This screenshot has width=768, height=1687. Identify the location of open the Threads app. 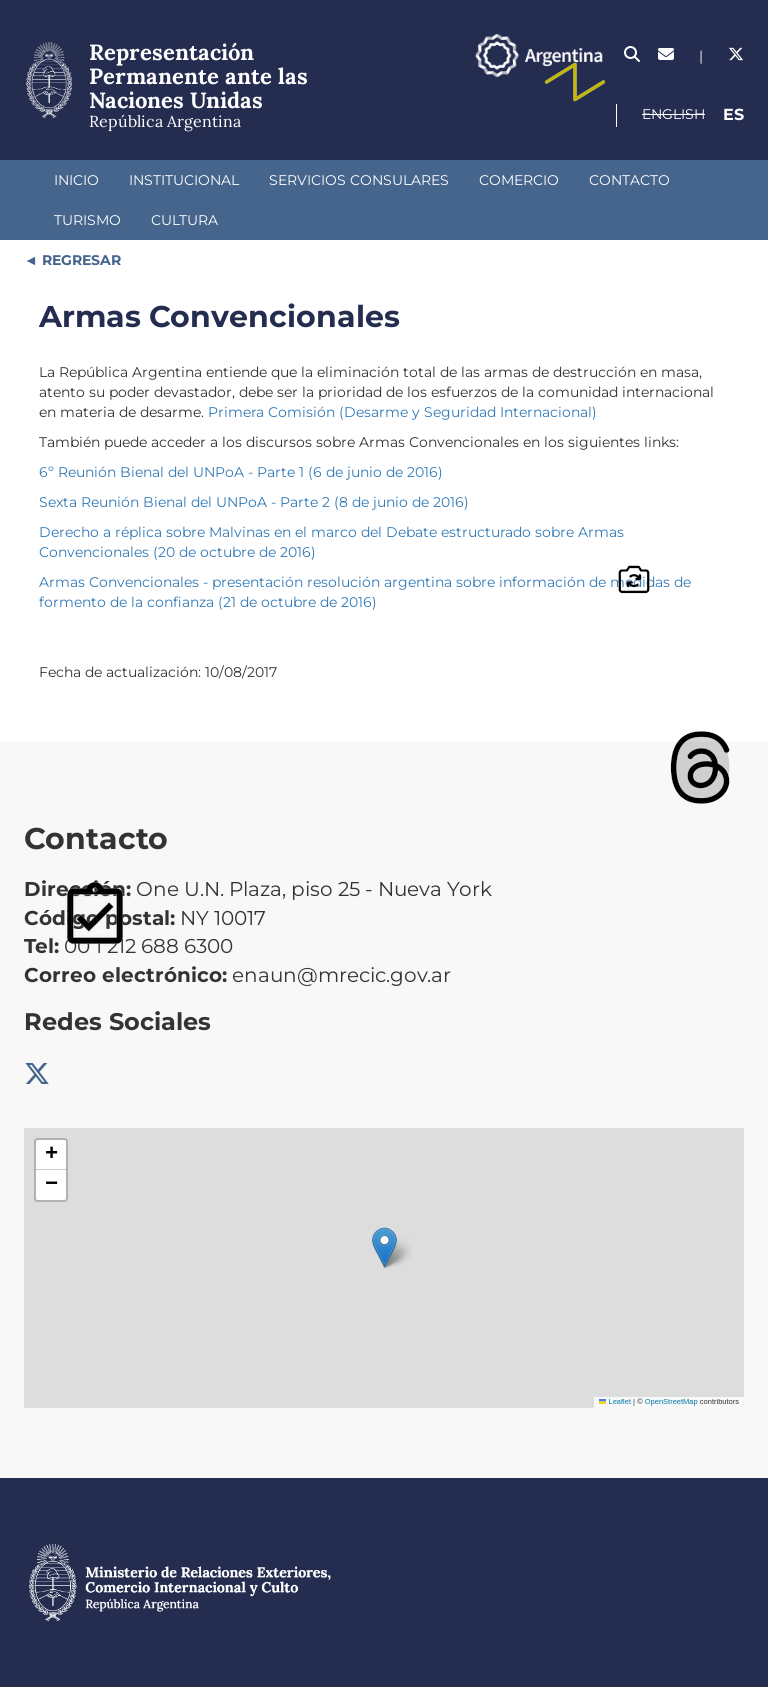
(701, 767).